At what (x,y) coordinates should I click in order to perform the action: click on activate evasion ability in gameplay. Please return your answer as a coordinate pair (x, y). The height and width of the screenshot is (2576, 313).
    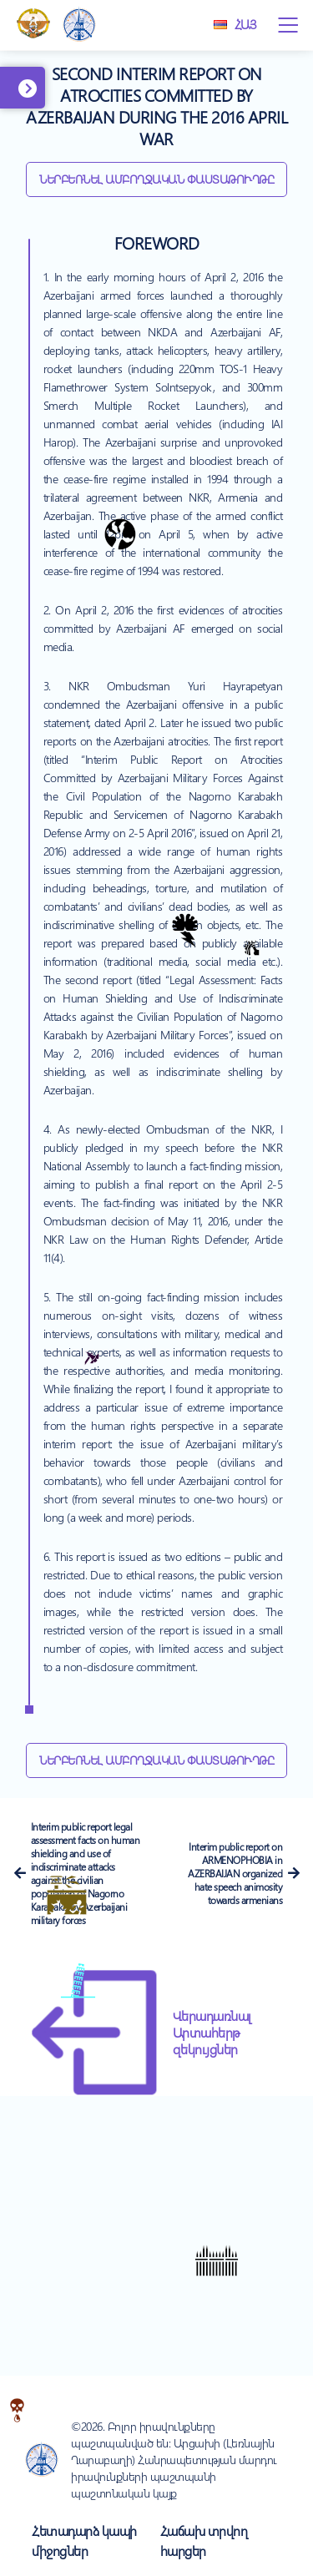
    Looking at the image, I should click on (67, 1895).